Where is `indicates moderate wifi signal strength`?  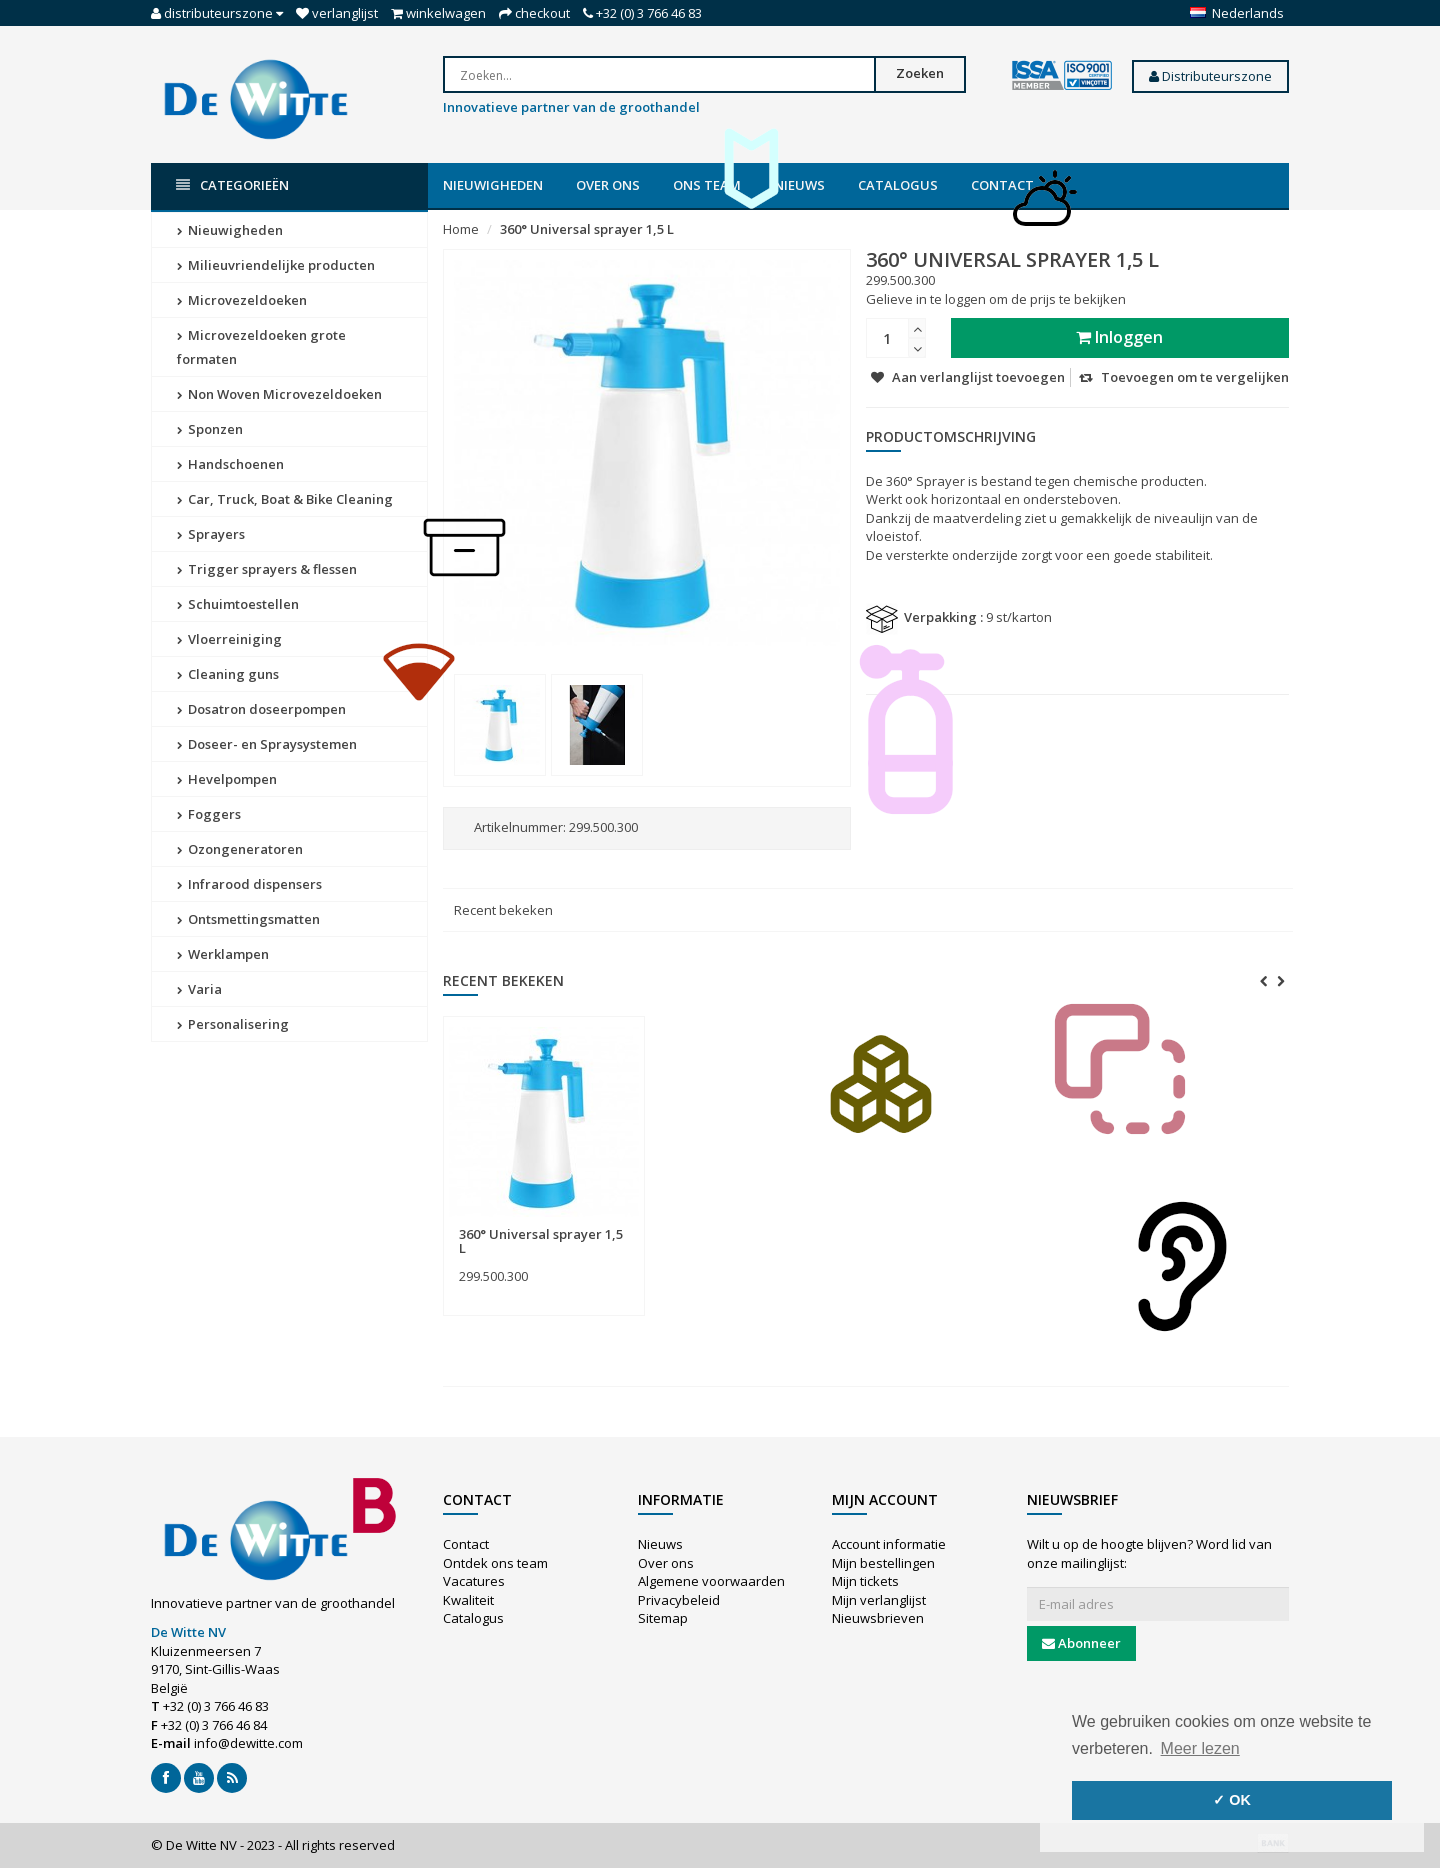
indicates moderate wifi signal strength is located at coordinates (419, 672).